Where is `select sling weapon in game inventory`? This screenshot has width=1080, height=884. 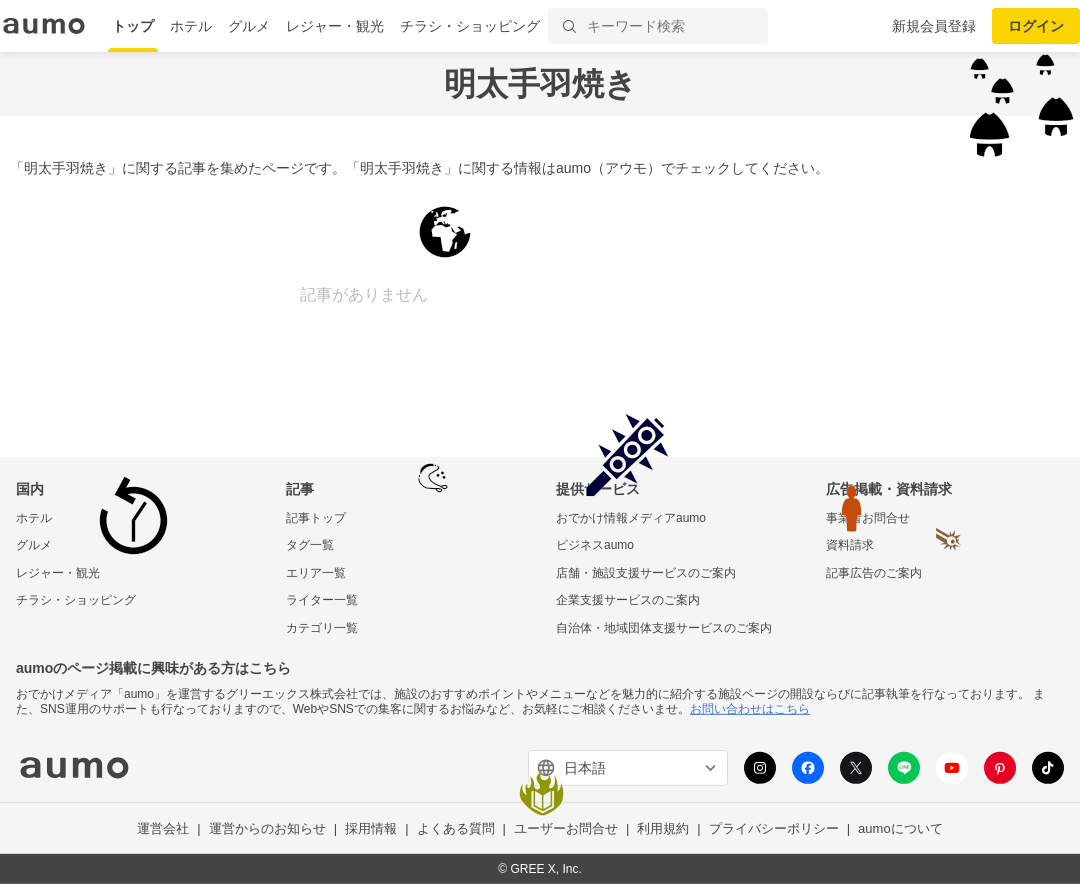
select sling weapon in game inventory is located at coordinates (433, 478).